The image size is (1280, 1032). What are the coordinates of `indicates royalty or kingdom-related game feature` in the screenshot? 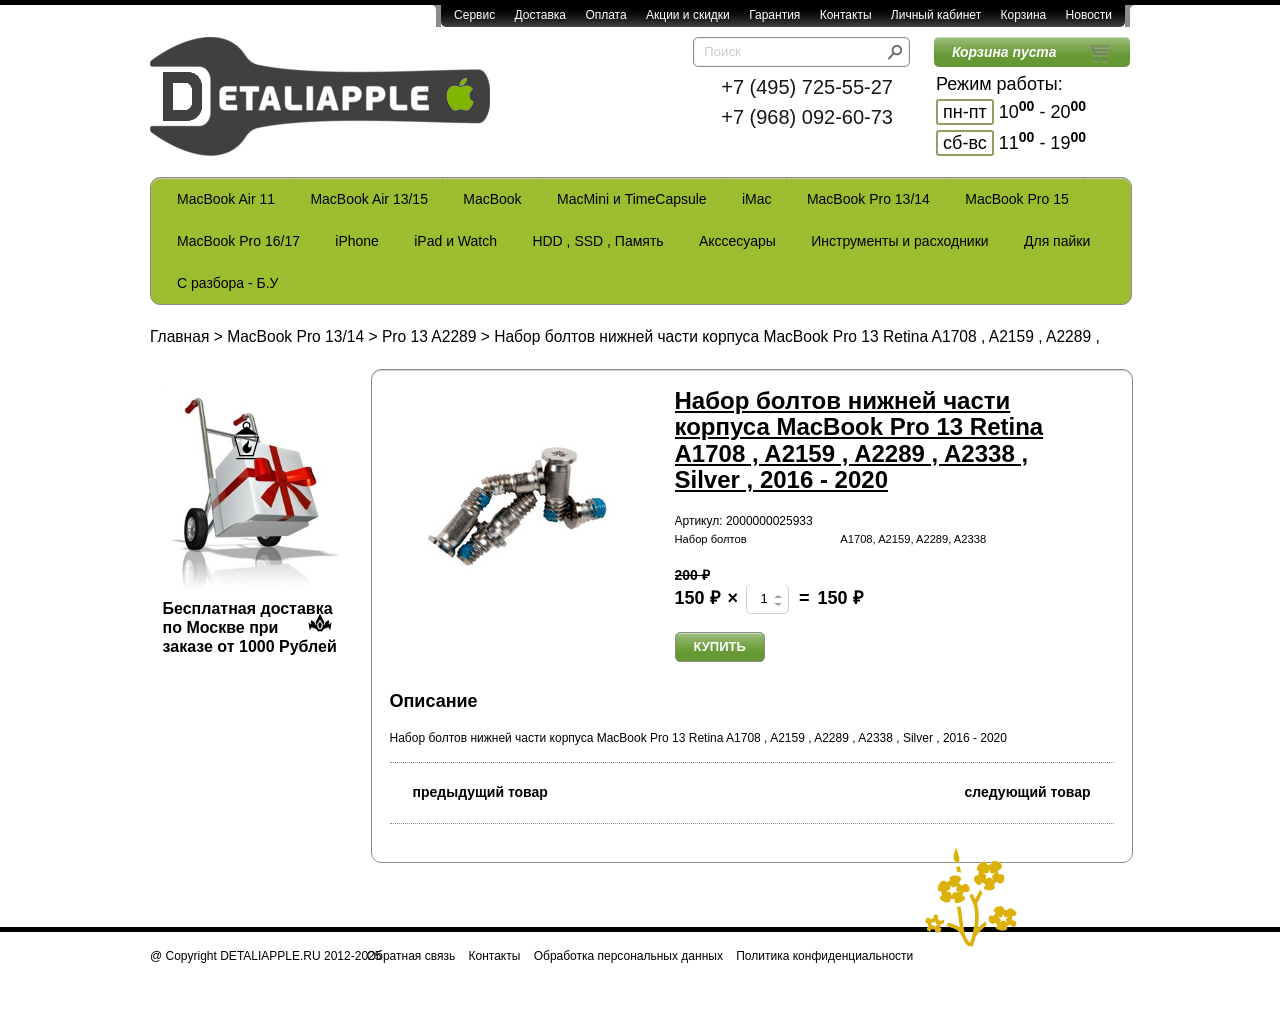 It's located at (320, 623).